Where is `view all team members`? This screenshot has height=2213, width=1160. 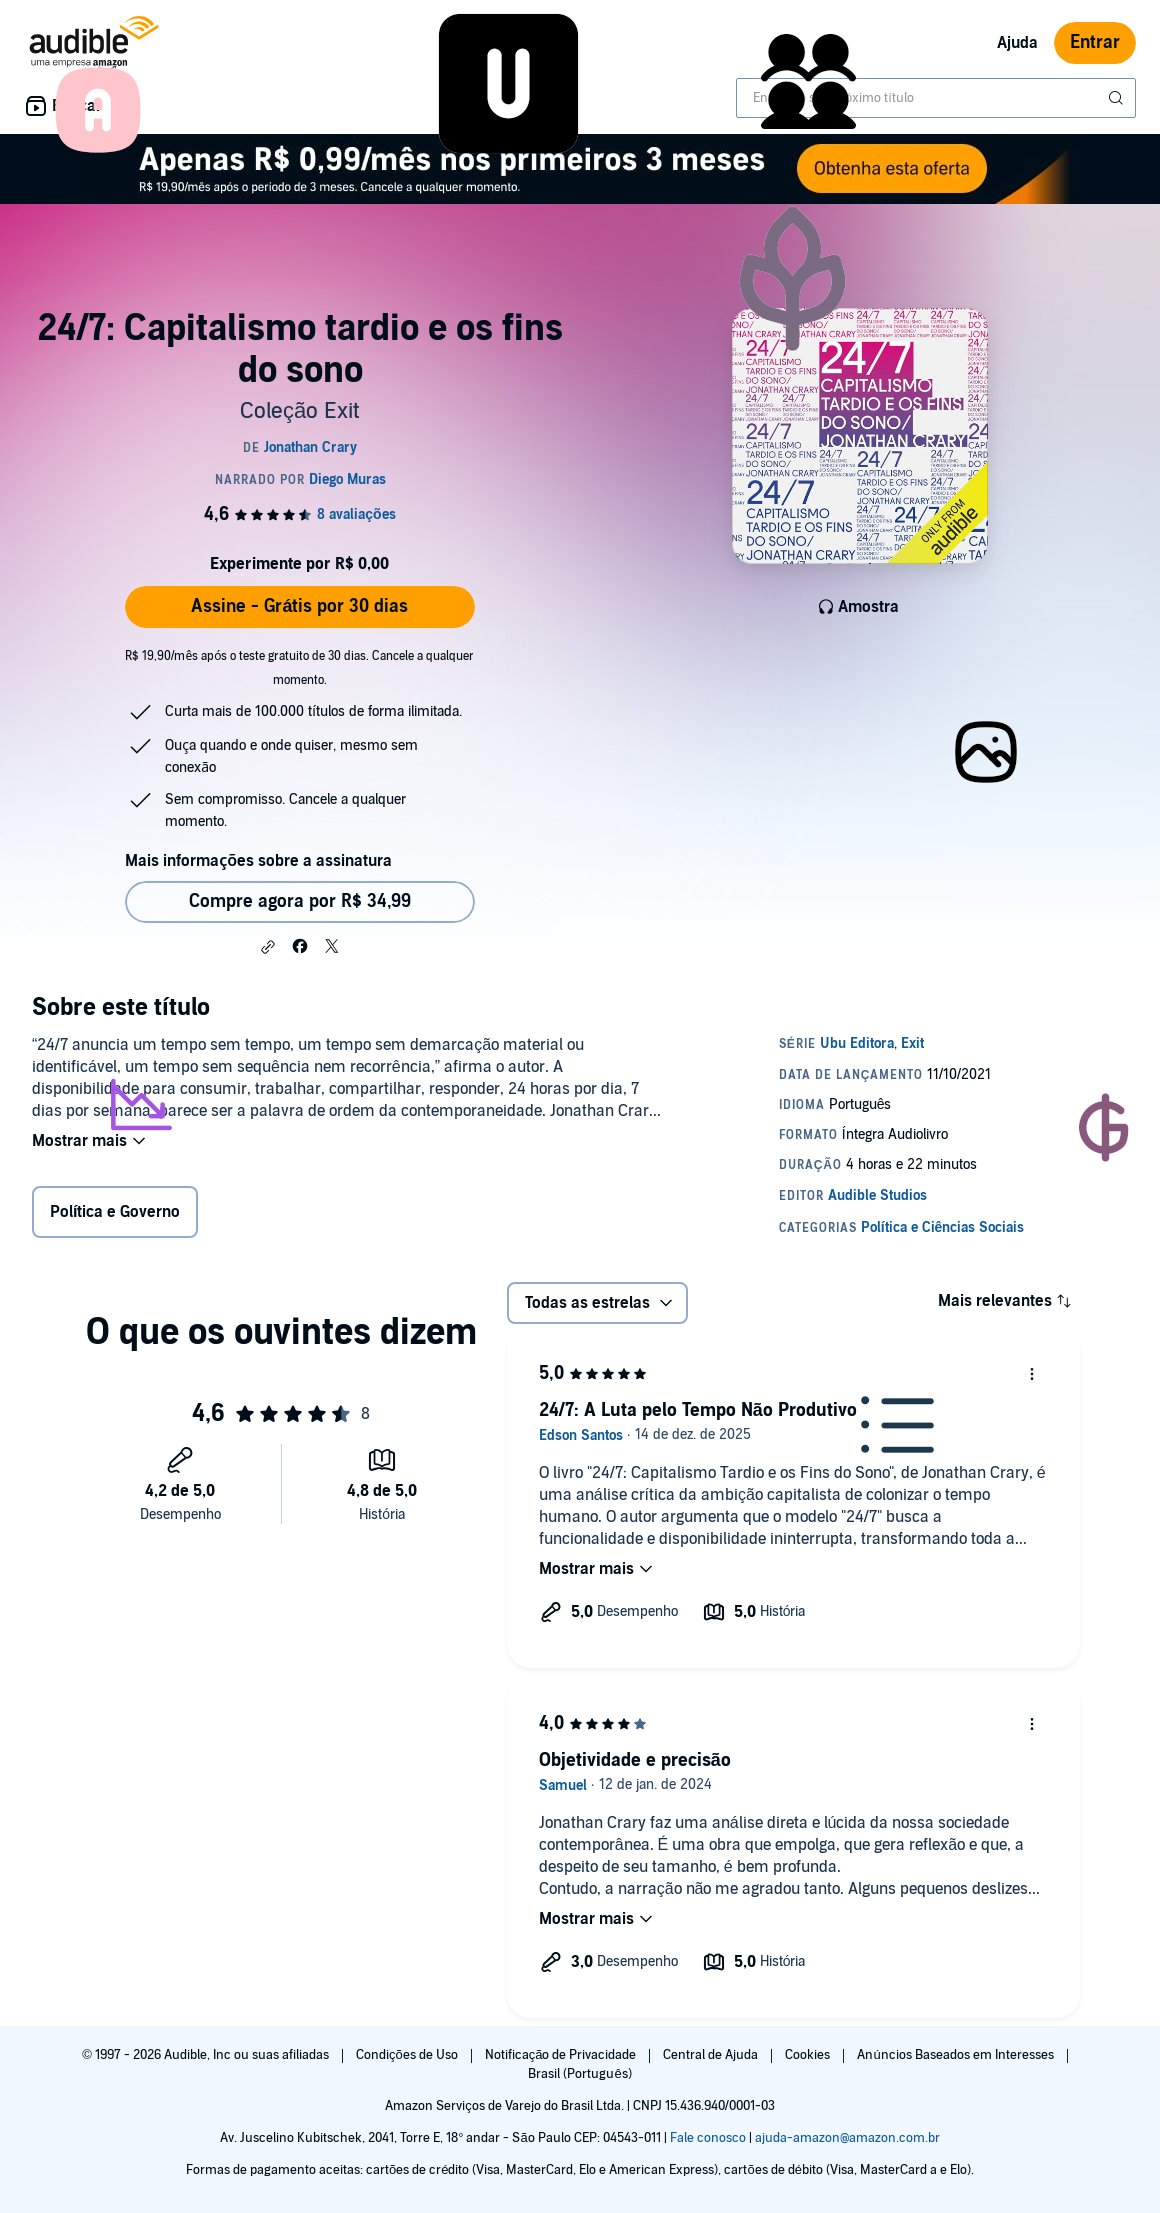
view all team members is located at coordinates (808, 81).